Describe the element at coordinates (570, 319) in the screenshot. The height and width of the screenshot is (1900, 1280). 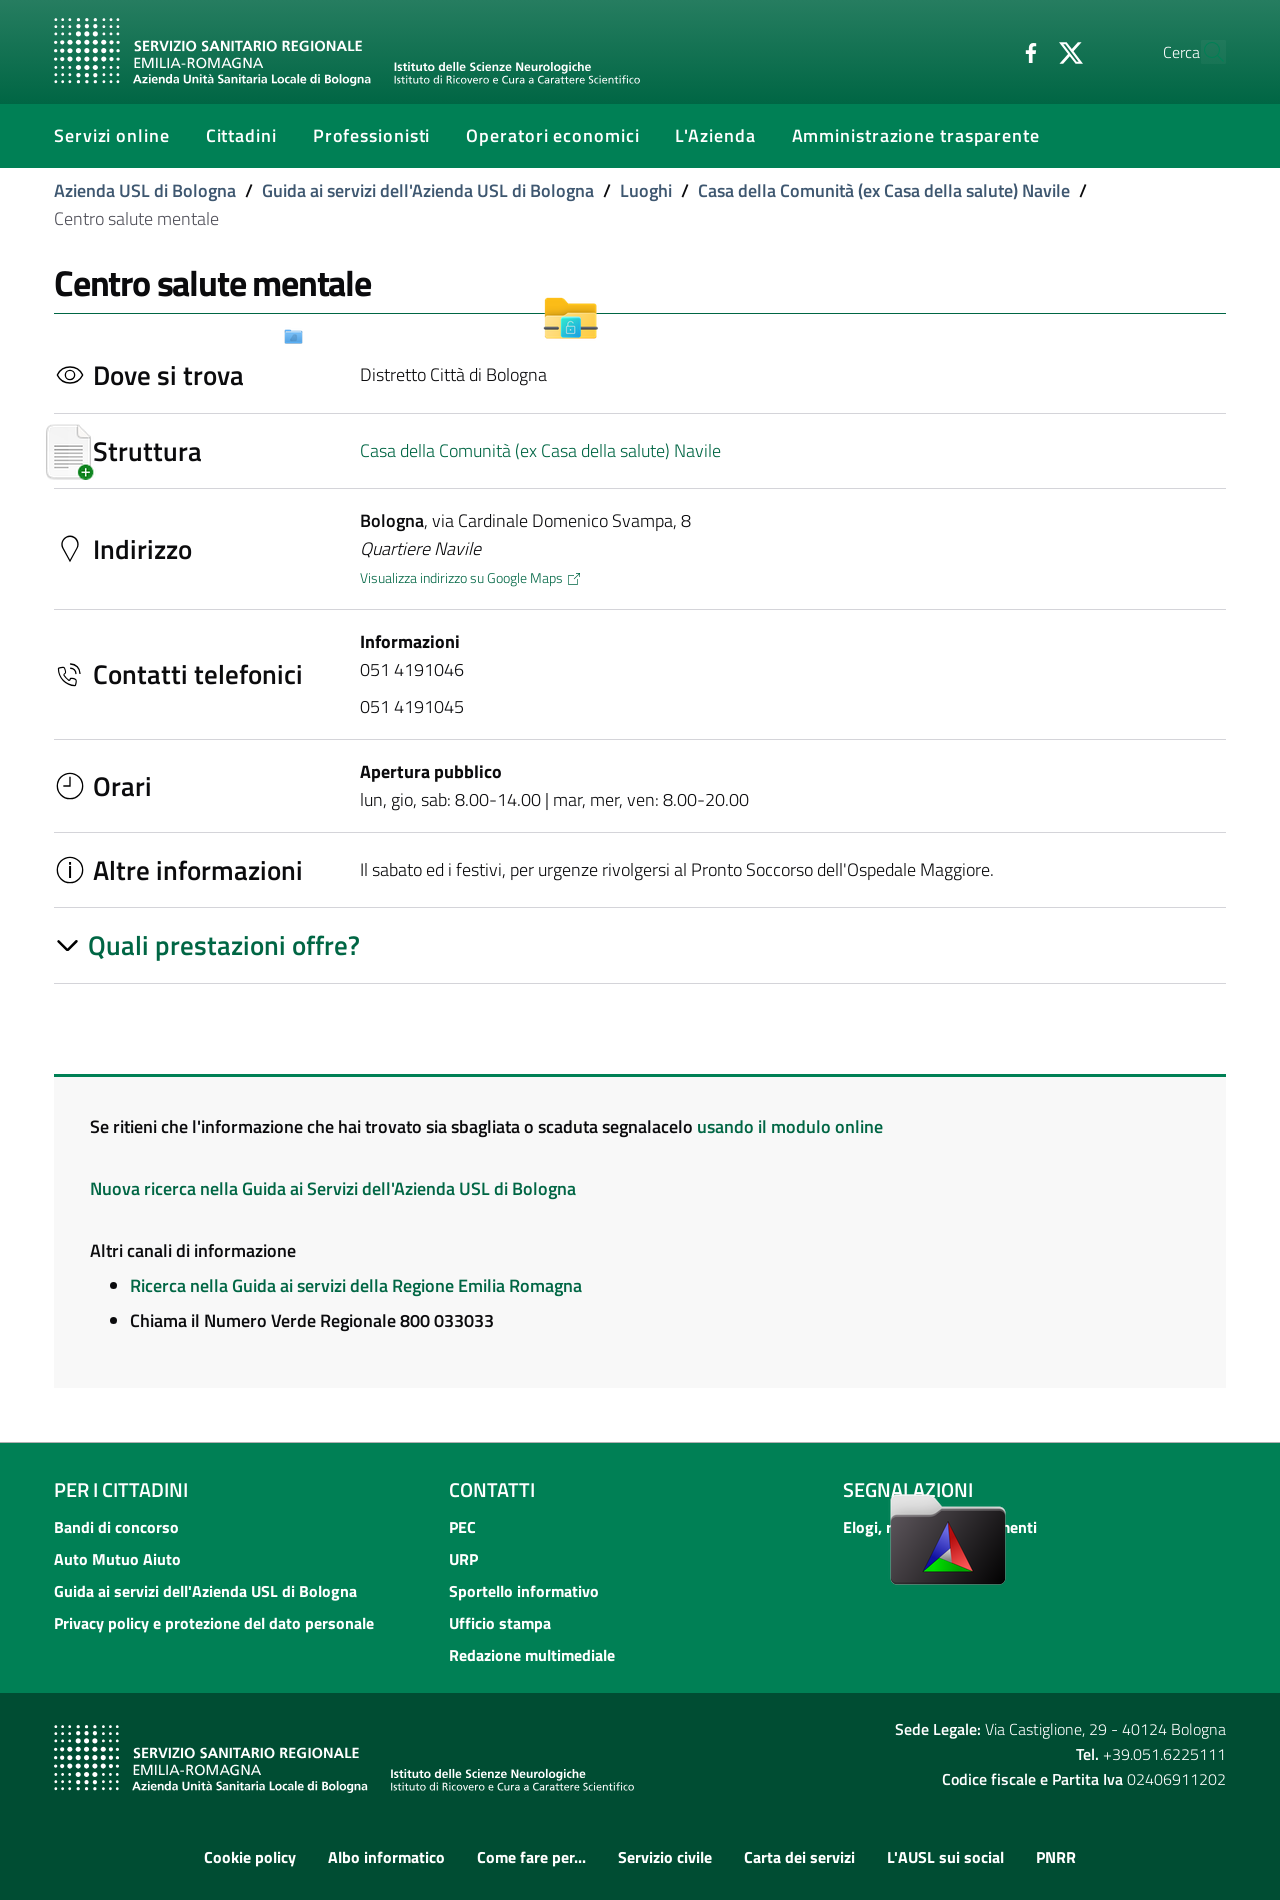
I see `access an unlocked or unprotected folder` at that location.